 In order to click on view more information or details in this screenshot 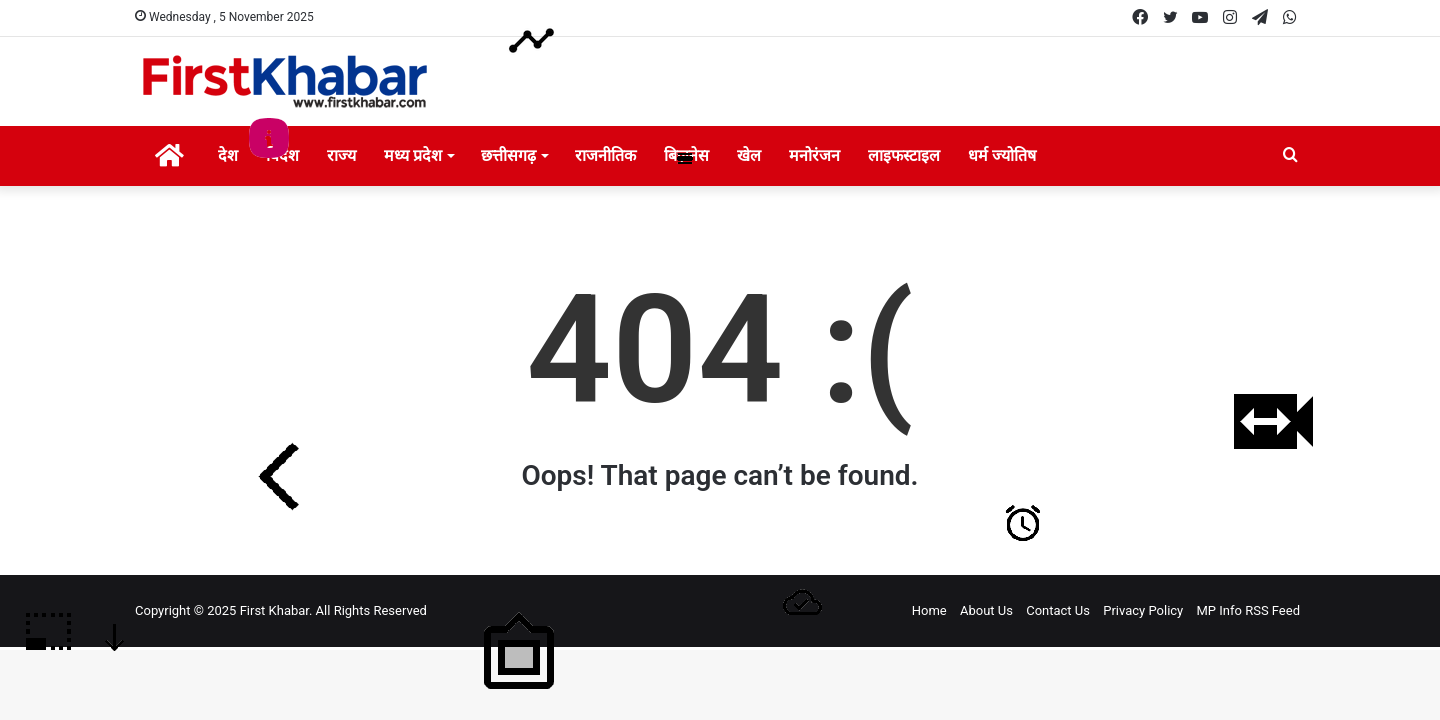, I will do `click(269, 138)`.